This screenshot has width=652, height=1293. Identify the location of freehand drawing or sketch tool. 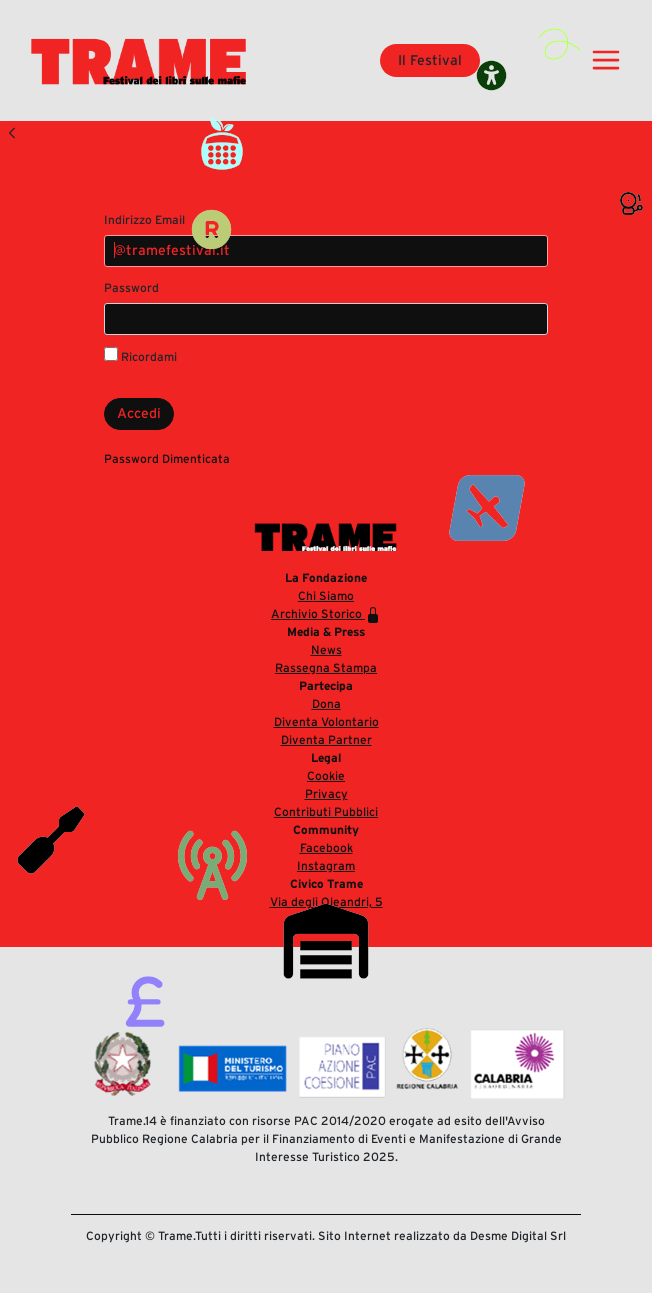
(557, 44).